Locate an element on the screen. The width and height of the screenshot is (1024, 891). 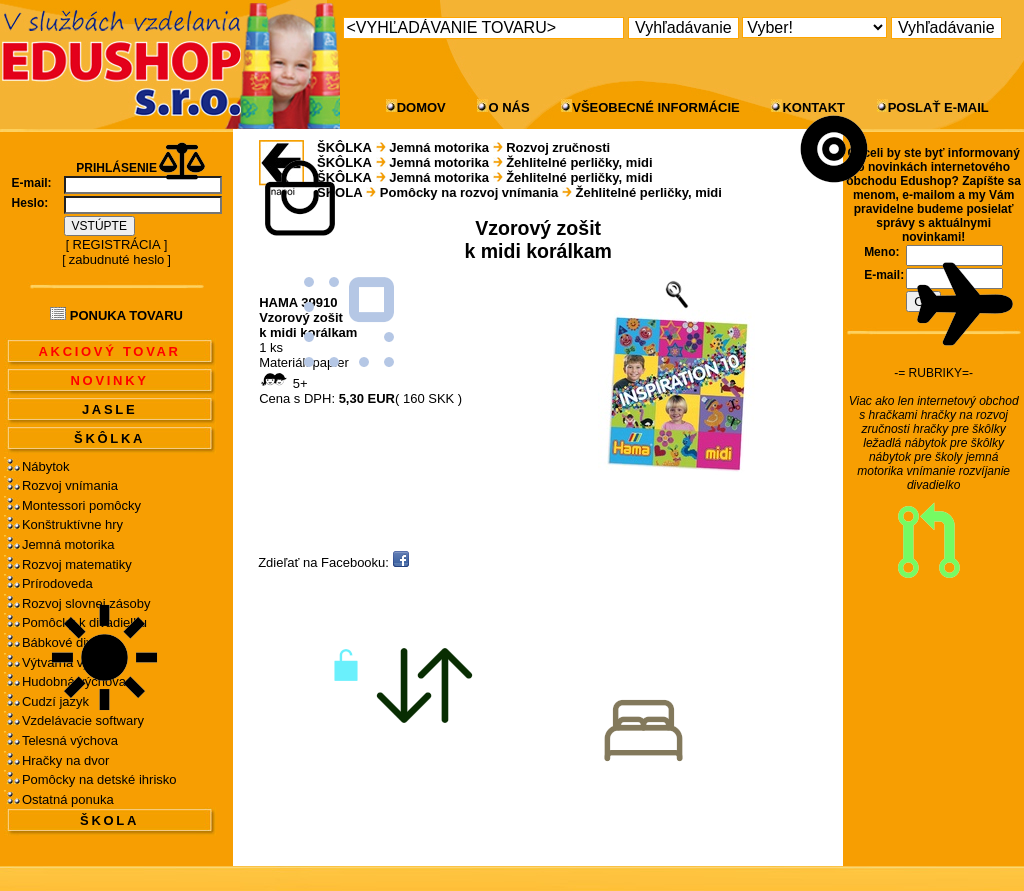
access legal terms or policies is located at coordinates (182, 161).